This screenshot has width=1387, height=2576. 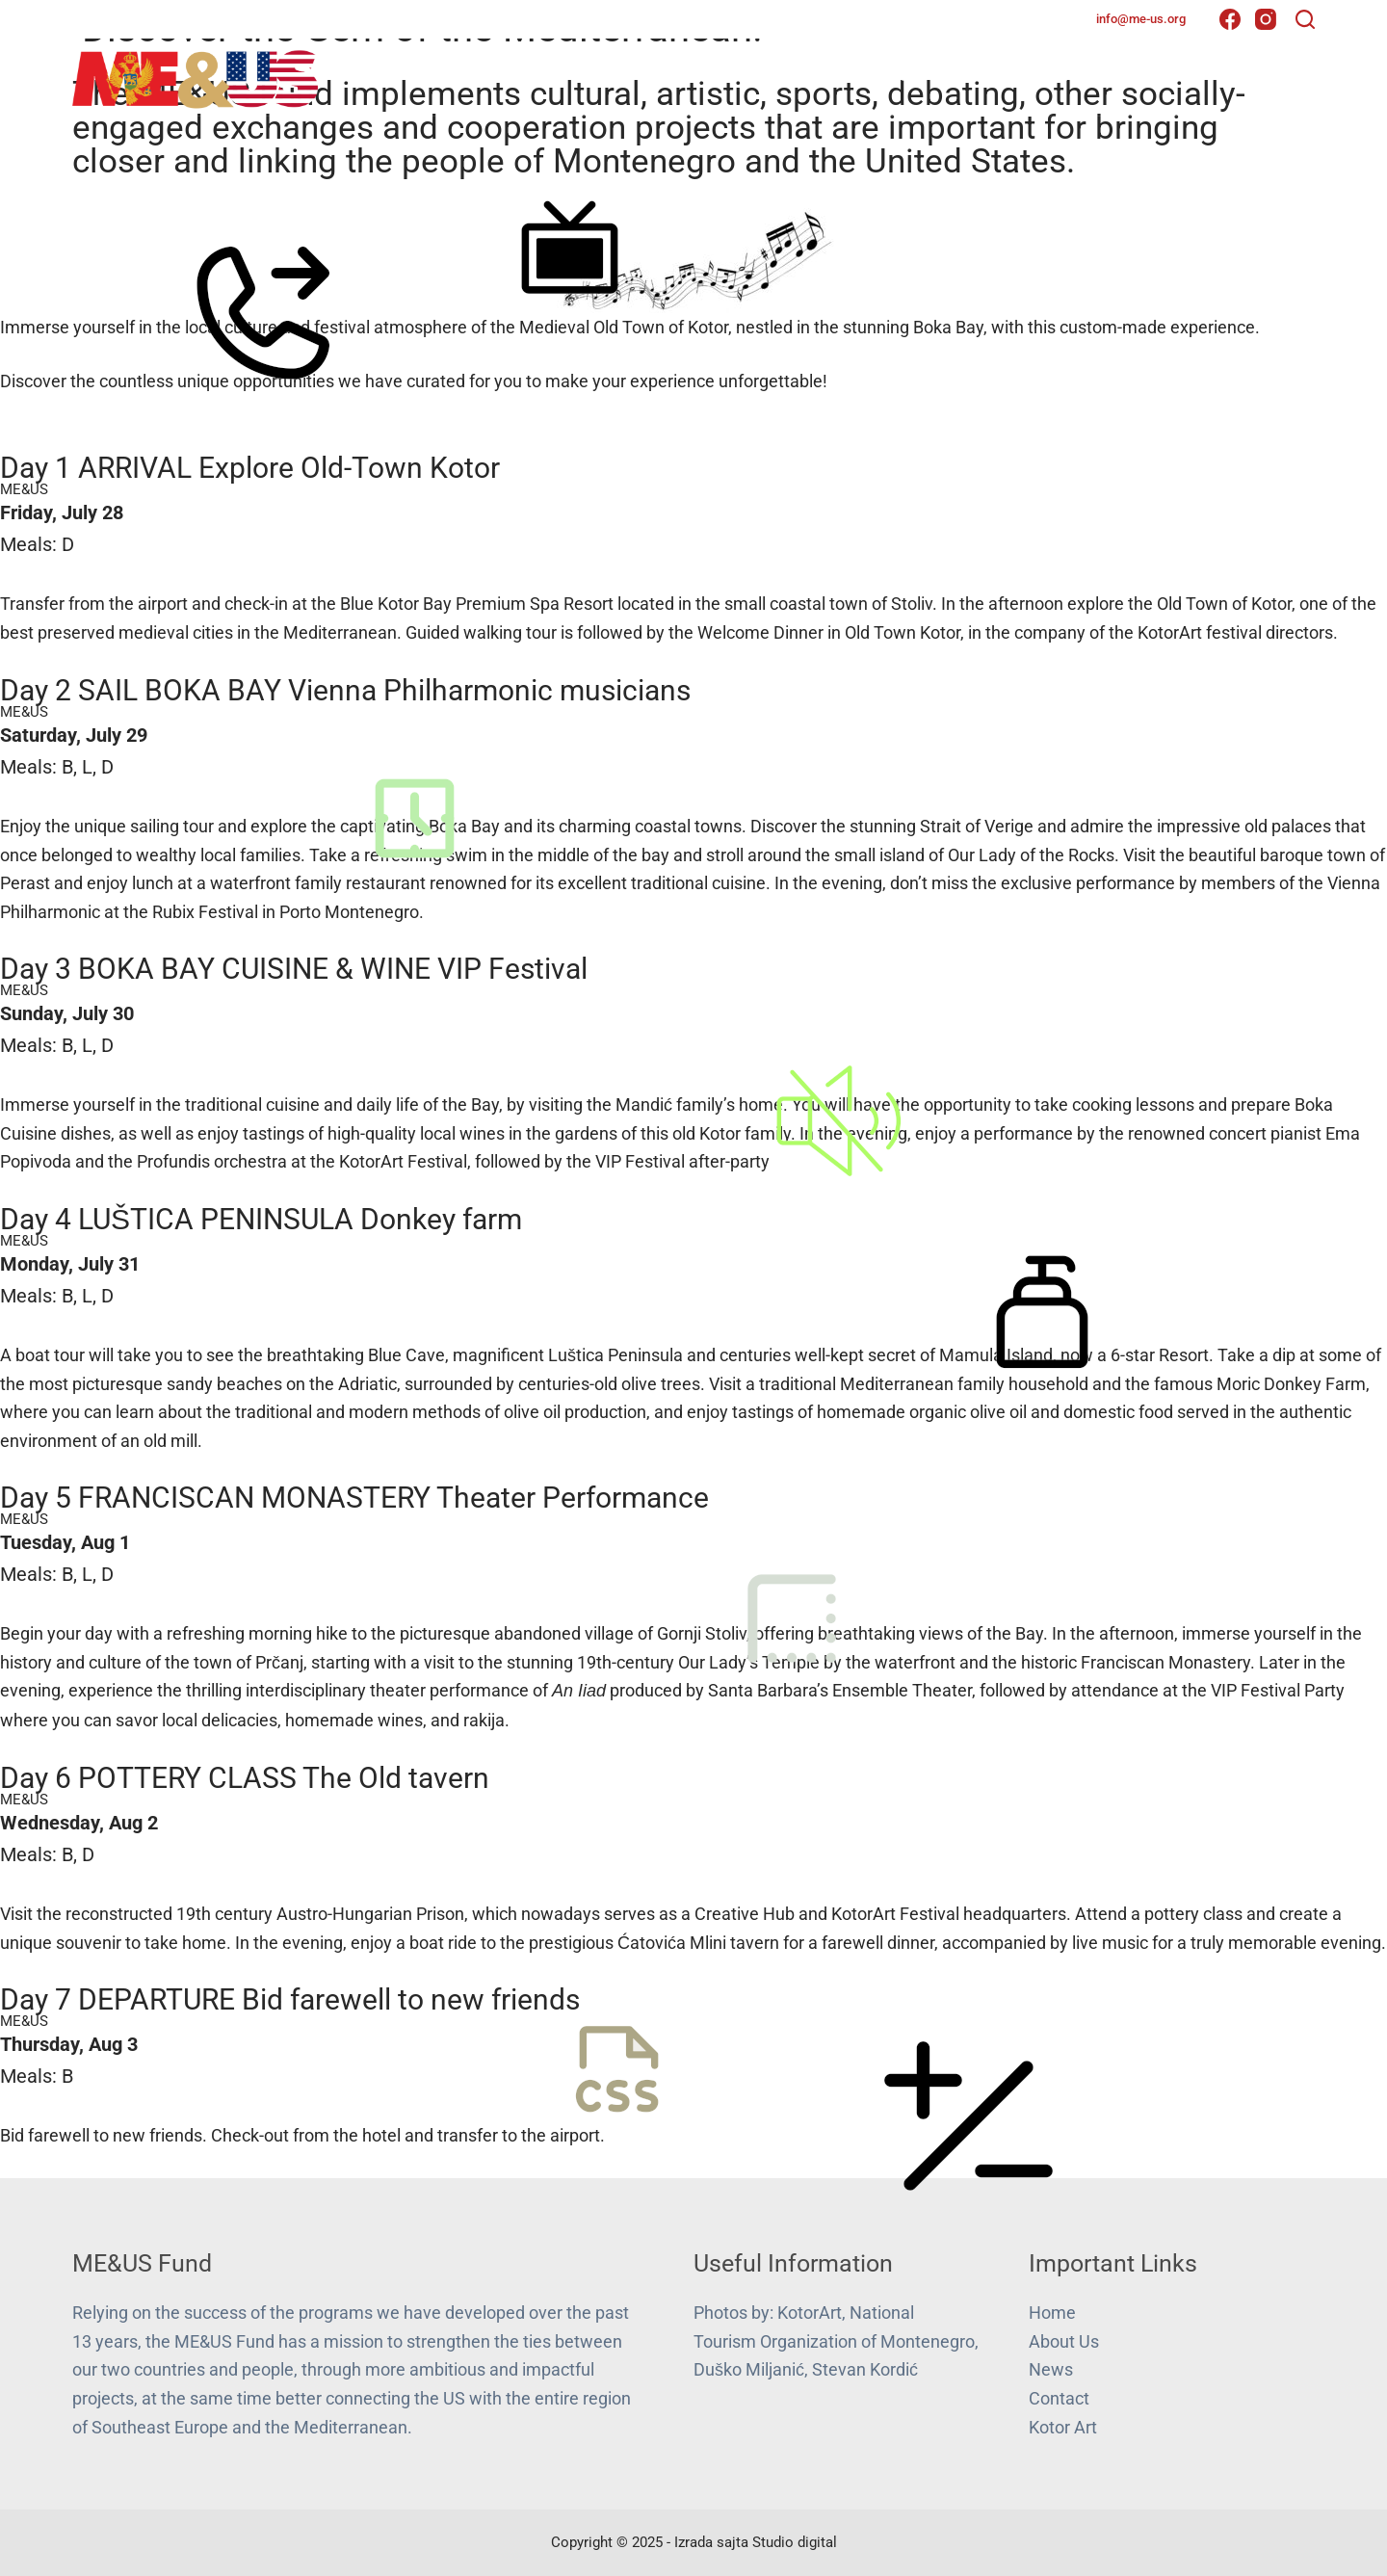 I want to click on access hand washing or hygiene instructions, so click(x=1042, y=1314).